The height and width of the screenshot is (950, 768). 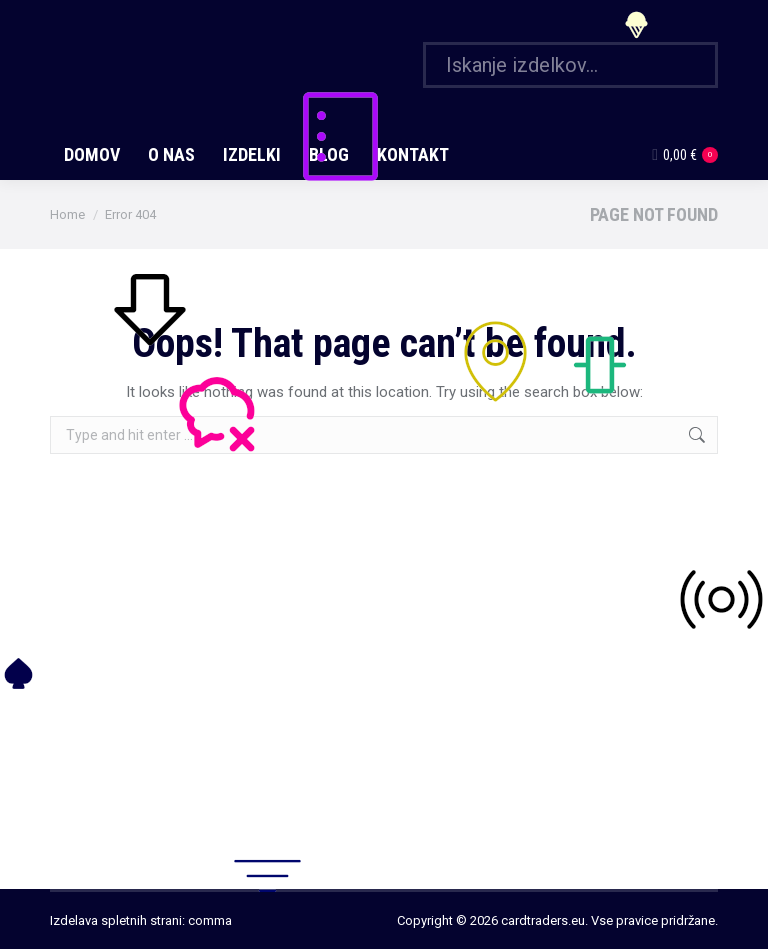 What do you see at coordinates (600, 365) in the screenshot?
I see `align object to vertical center` at bounding box center [600, 365].